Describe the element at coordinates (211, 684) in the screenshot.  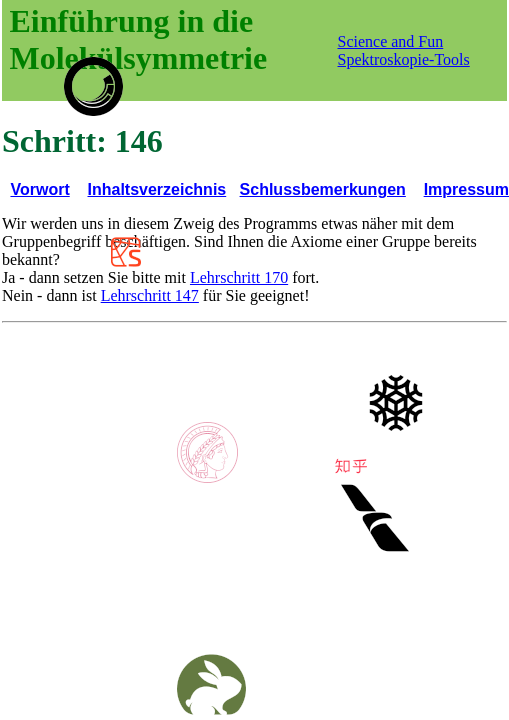
I see `coderabbit logo - ai-powered code review platform` at that location.